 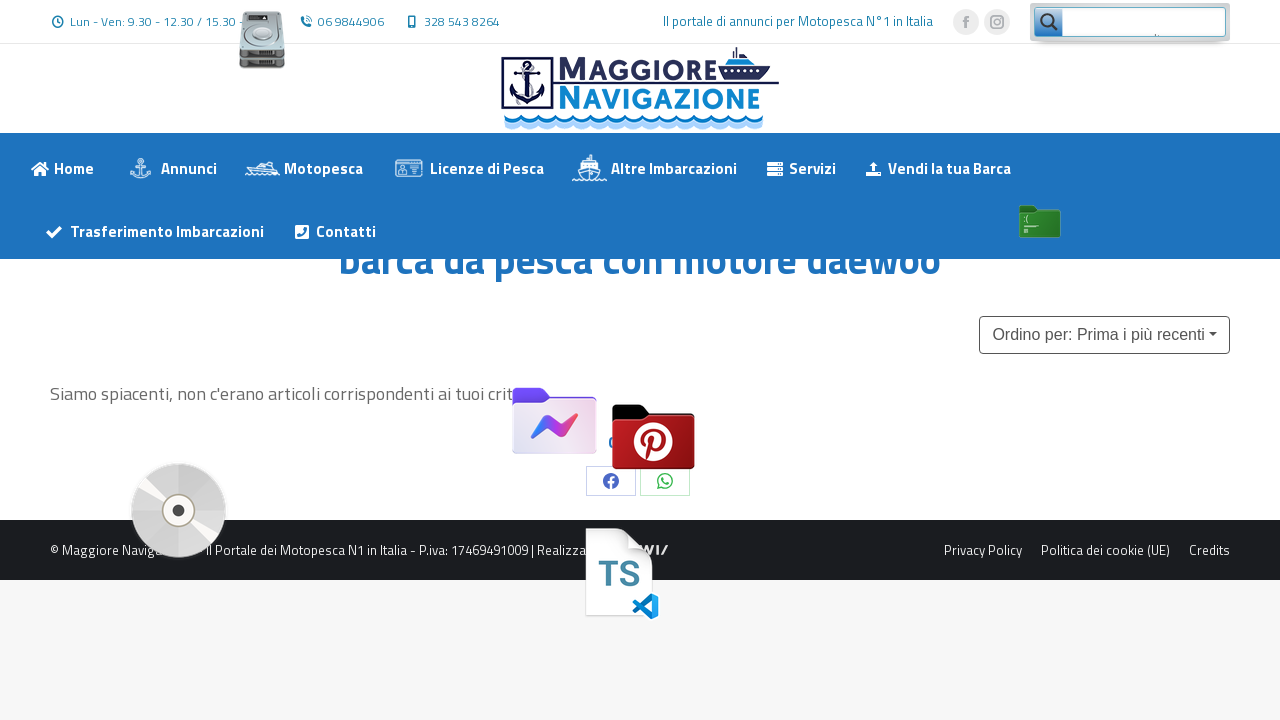 I want to click on folder containing windows insider or beta system files, so click(x=1039, y=222).